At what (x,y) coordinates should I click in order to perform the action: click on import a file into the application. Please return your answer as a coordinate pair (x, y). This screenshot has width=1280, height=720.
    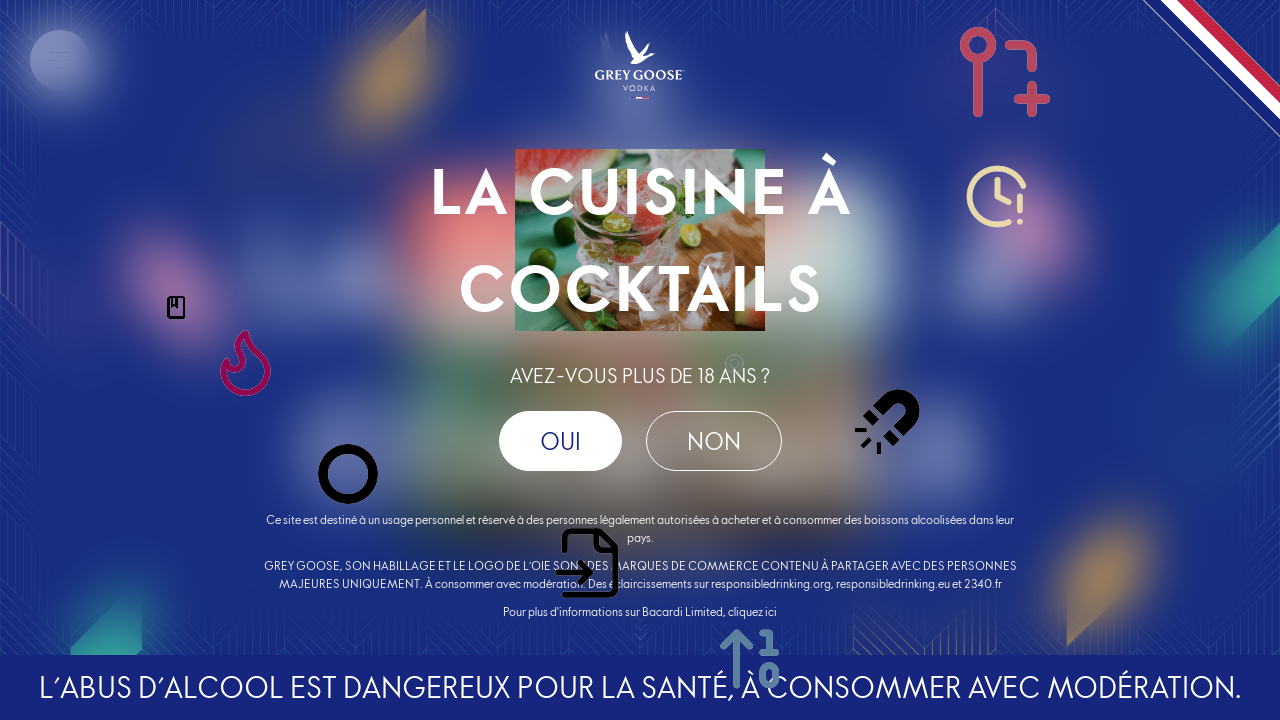
    Looking at the image, I should click on (590, 563).